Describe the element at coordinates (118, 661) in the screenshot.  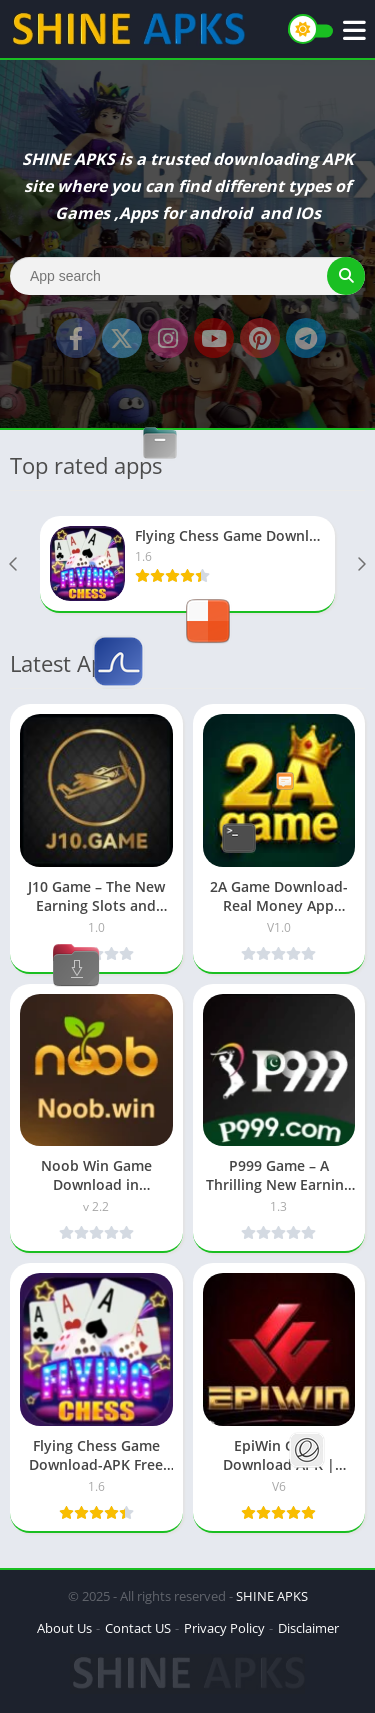
I see `open wireshark network protocol analyzer` at that location.